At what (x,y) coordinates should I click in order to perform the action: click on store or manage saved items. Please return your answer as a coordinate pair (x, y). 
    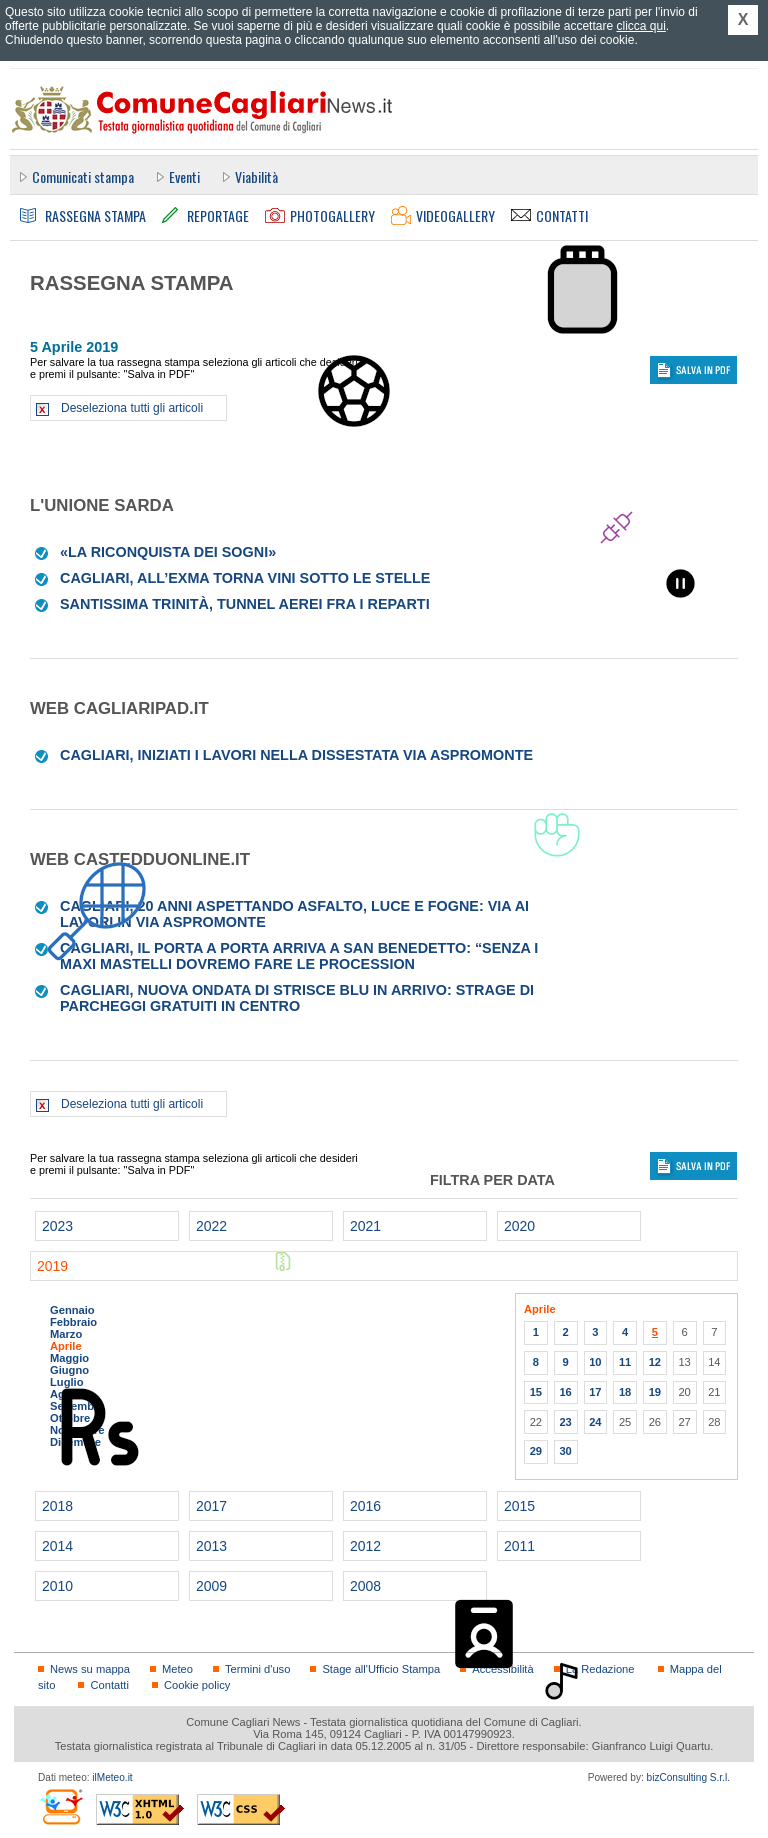
    Looking at the image, I should click on (582, 289).